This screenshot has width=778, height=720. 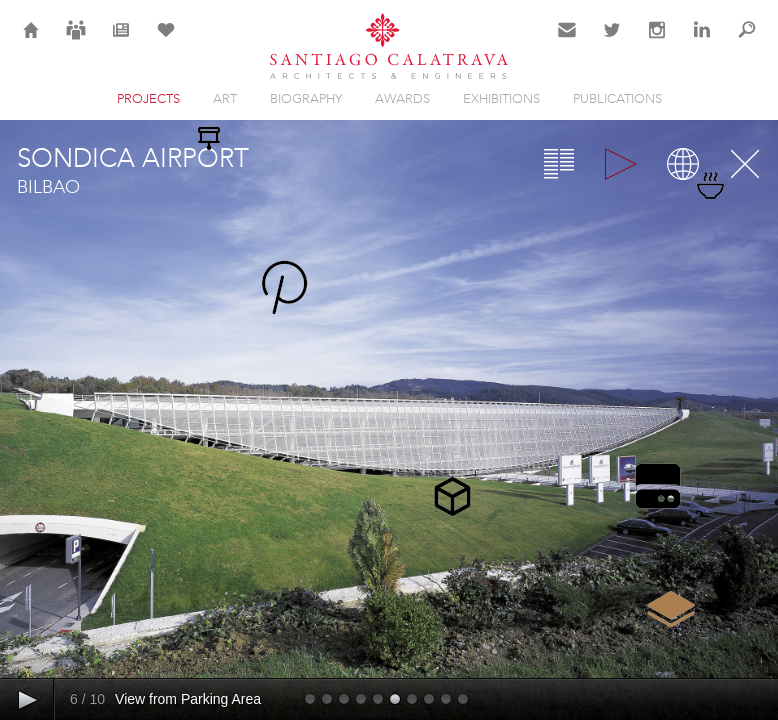 I want to click on view food or meal options, so click(x=710, y=185).